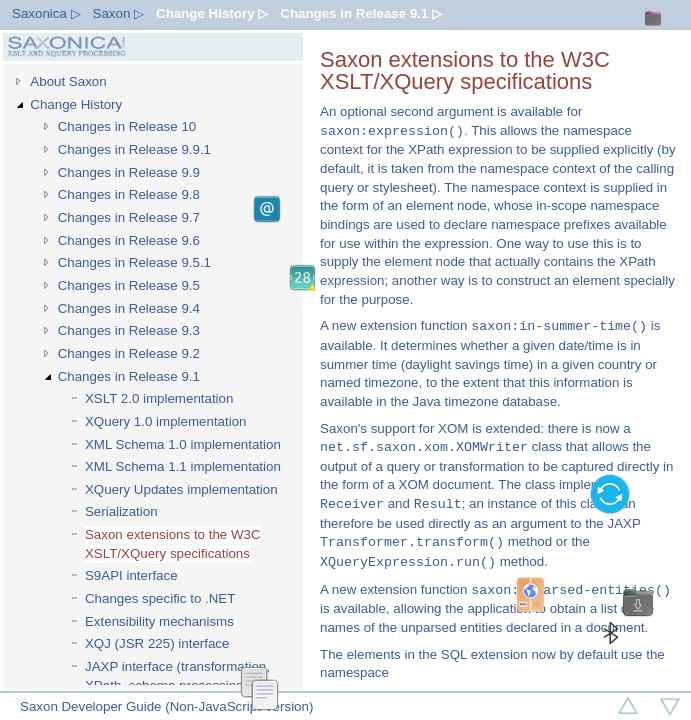  Describe the element at coordinates (653, 18) in the screenshot. I see `open folder to view contents` at that location.